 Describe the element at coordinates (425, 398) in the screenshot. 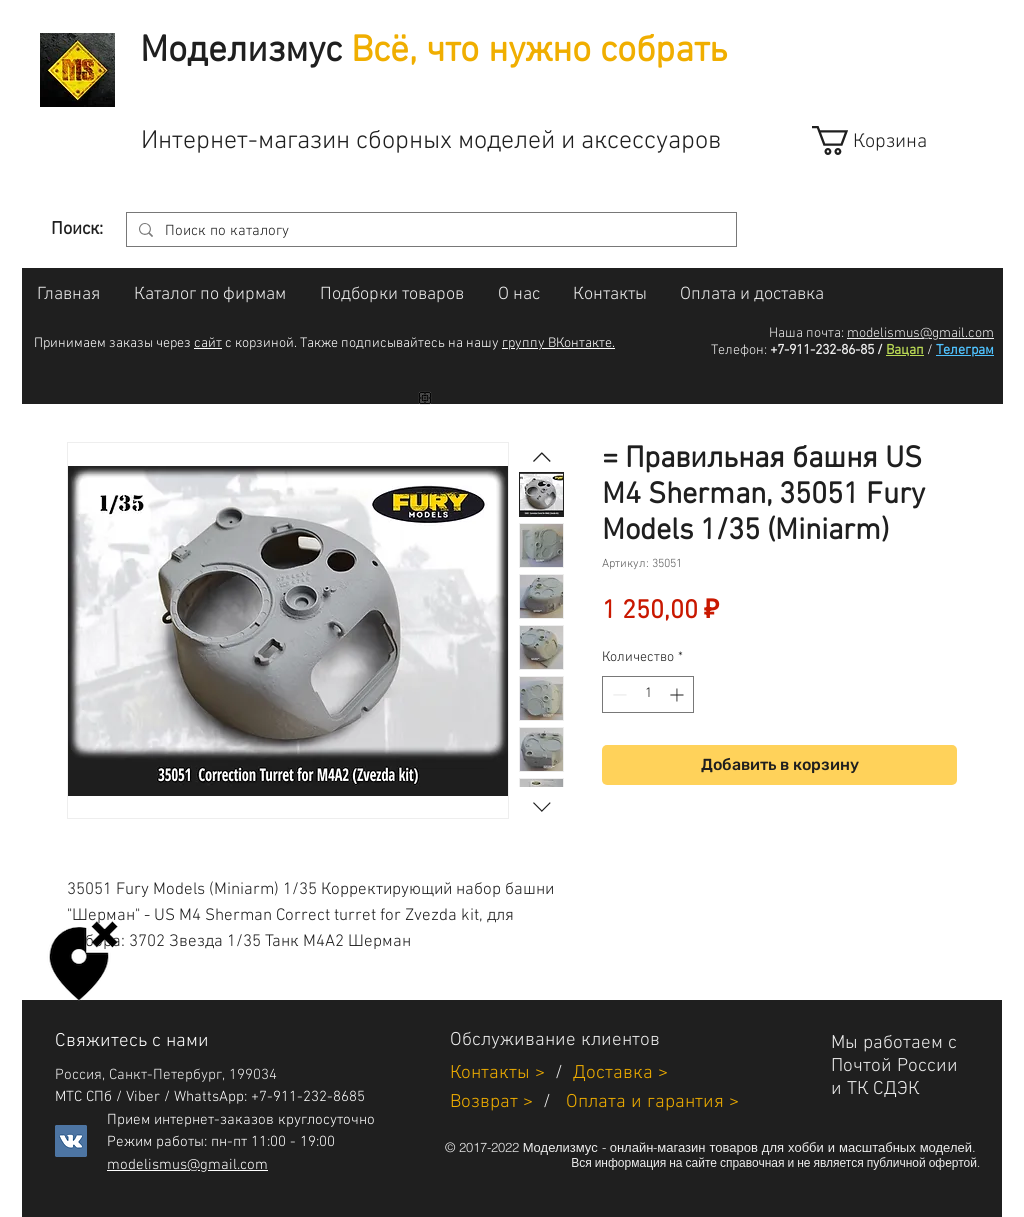

I see `view pages or documents` at that location.